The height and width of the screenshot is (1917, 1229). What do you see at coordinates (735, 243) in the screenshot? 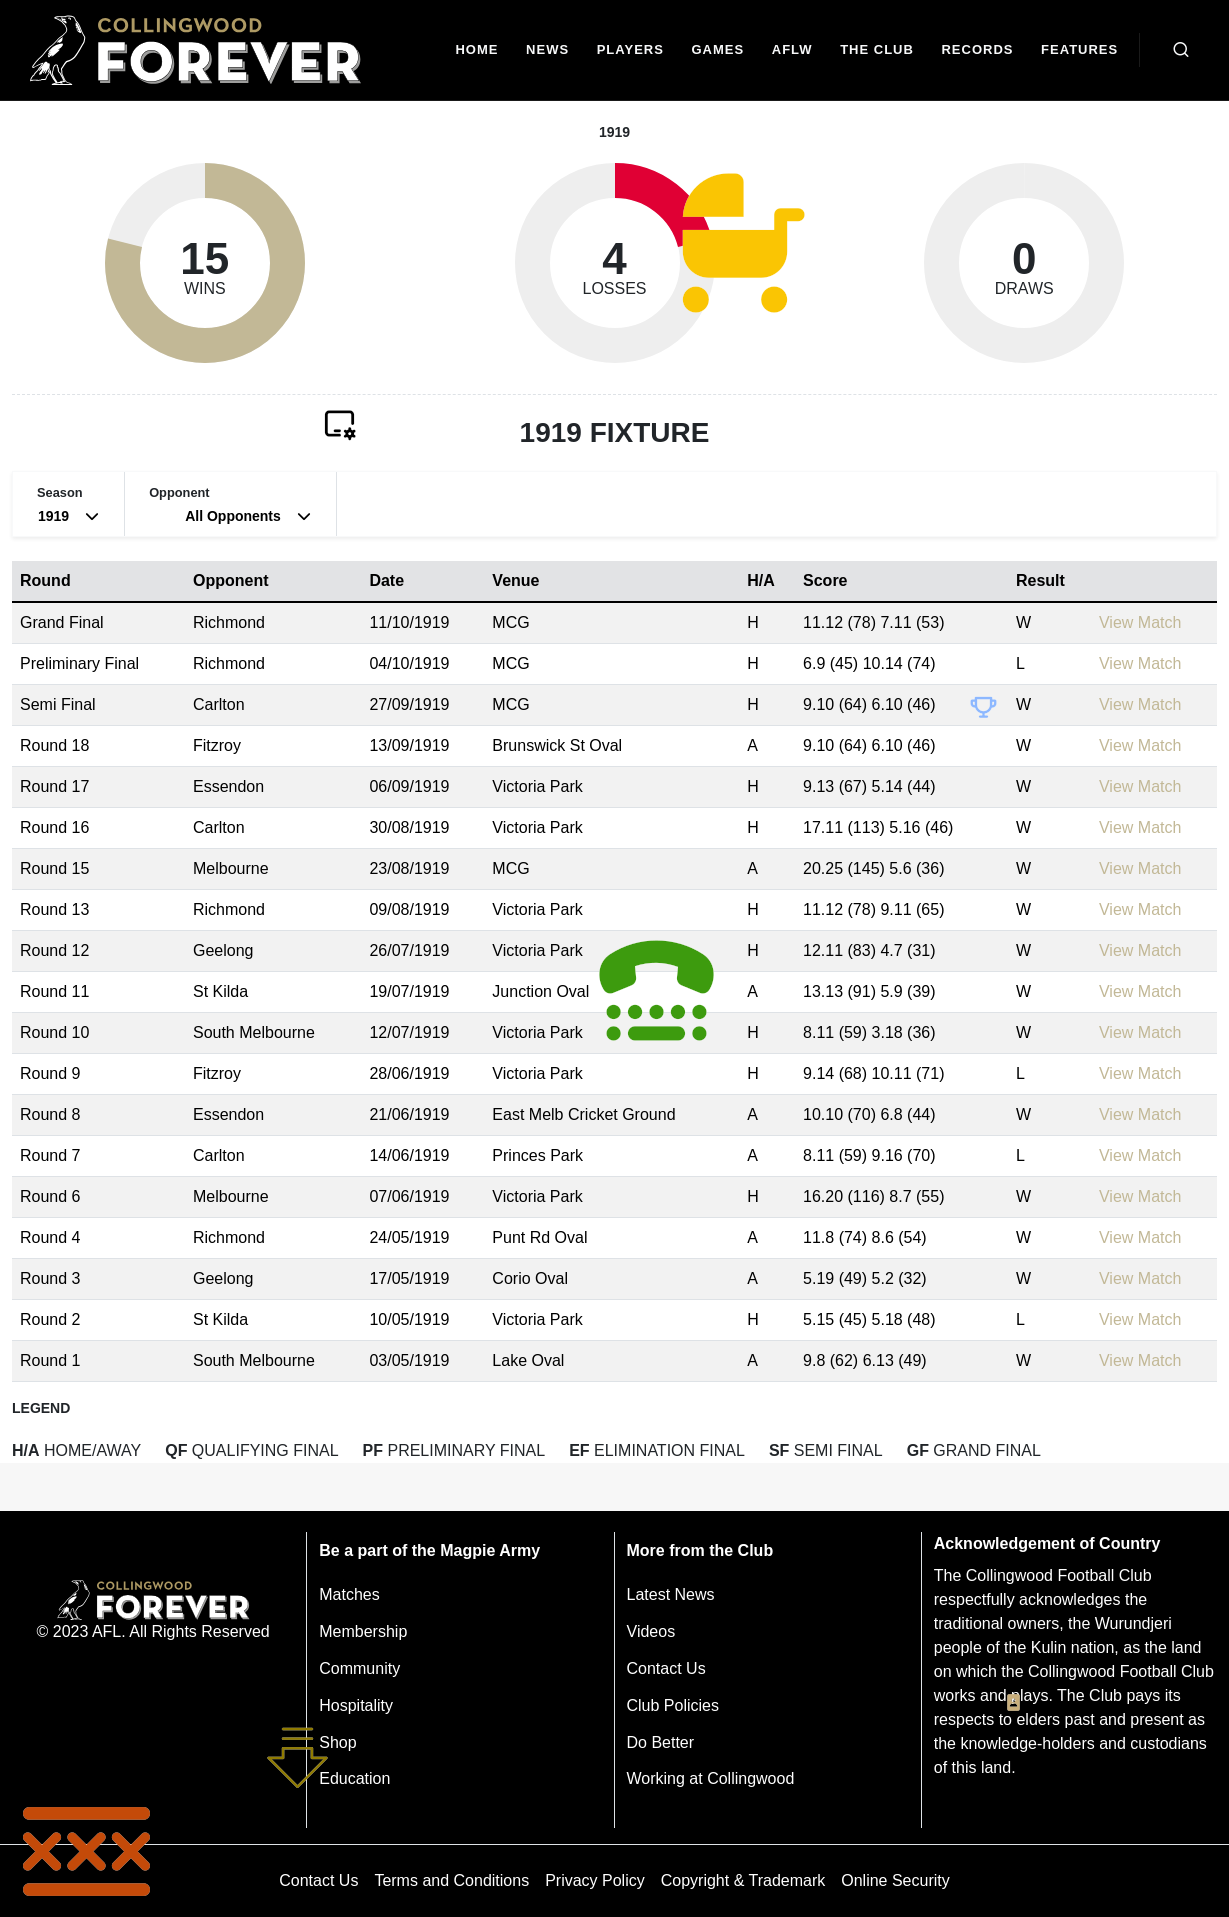
I see `access baby or parenting-related features` at bounding box center [735, 243].